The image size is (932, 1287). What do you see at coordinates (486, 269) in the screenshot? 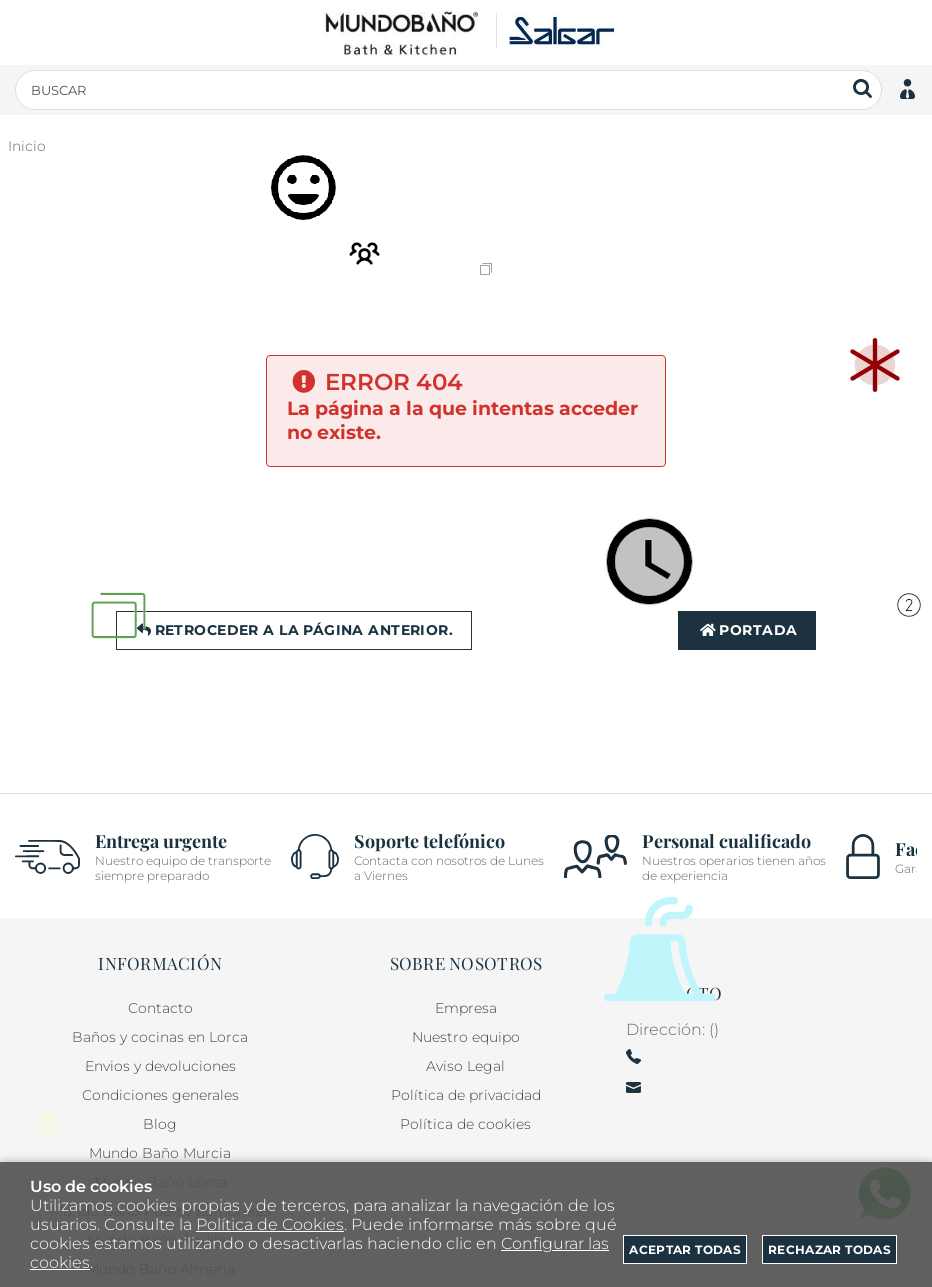
I see `copy to clipboard` at bounding box center [486, 269].